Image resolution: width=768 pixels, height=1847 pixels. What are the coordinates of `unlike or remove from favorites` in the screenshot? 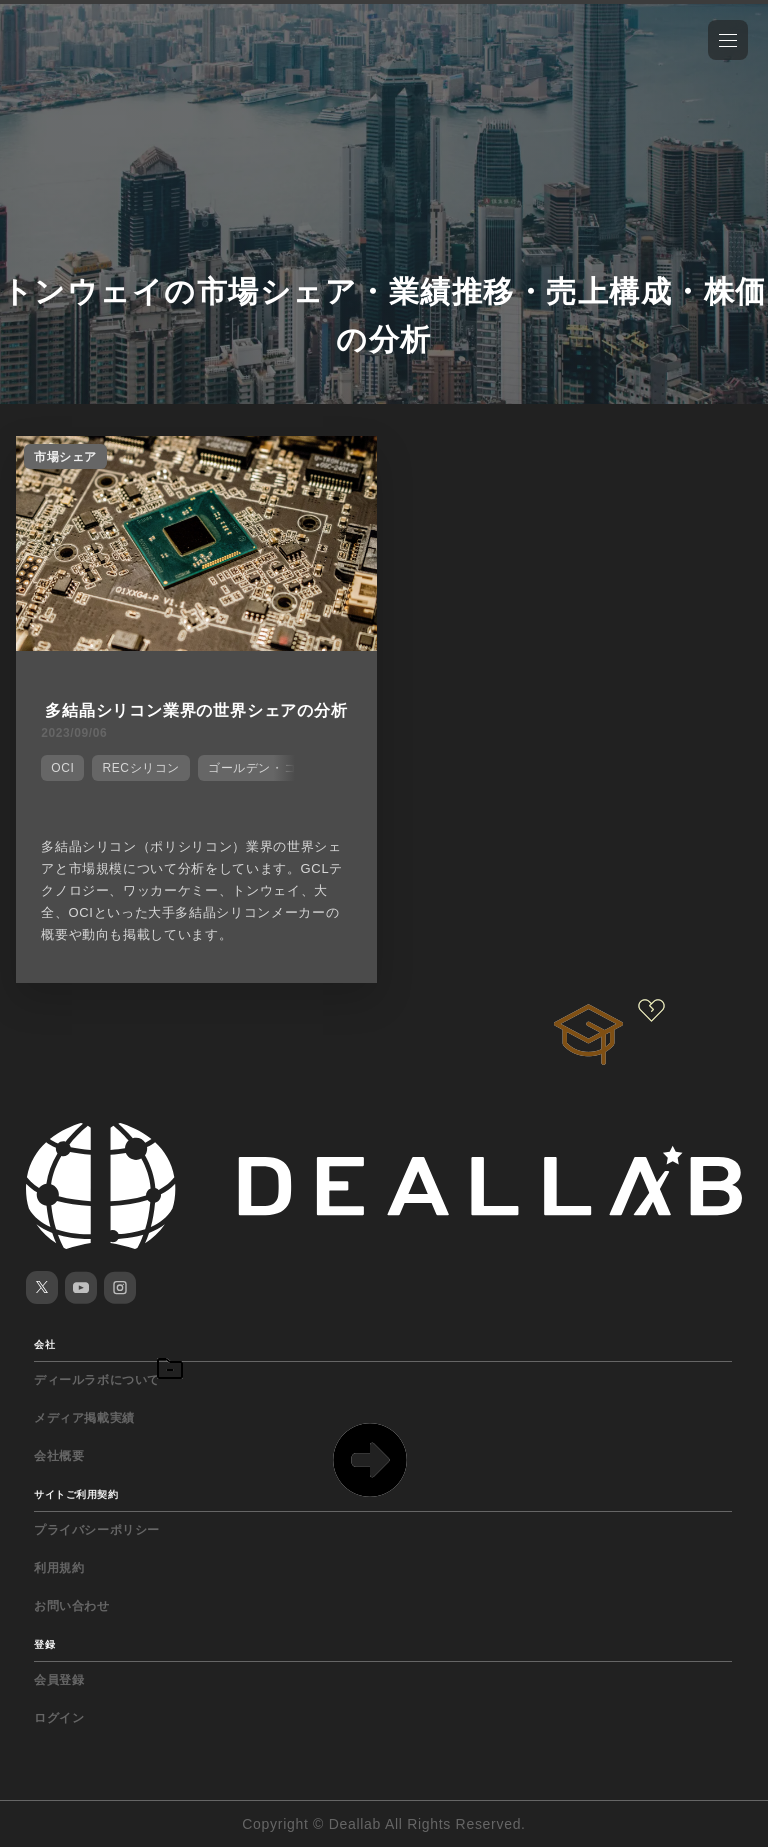 It's located at (651, 1009).